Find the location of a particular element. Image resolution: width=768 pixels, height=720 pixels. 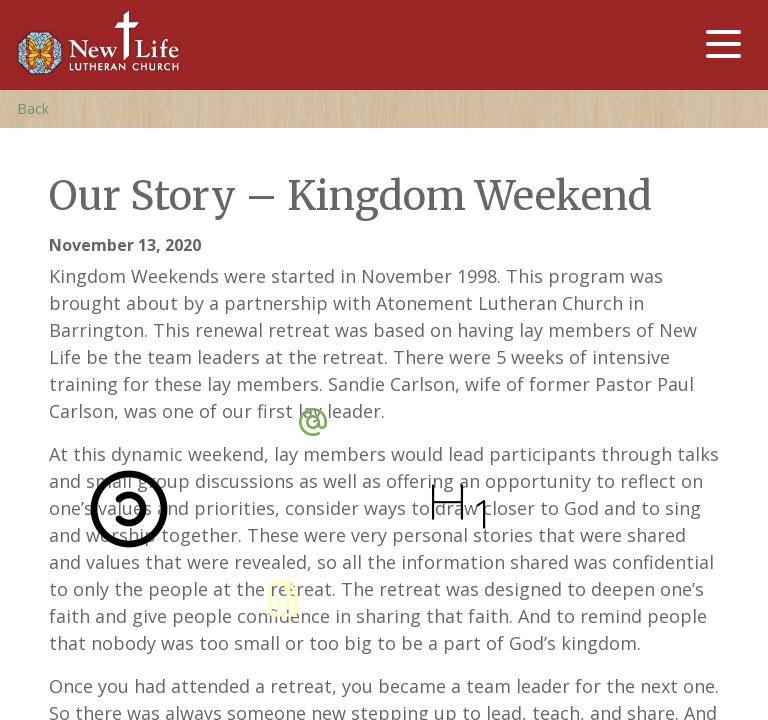

mention or tag a user is located at coordinates (313, 422).